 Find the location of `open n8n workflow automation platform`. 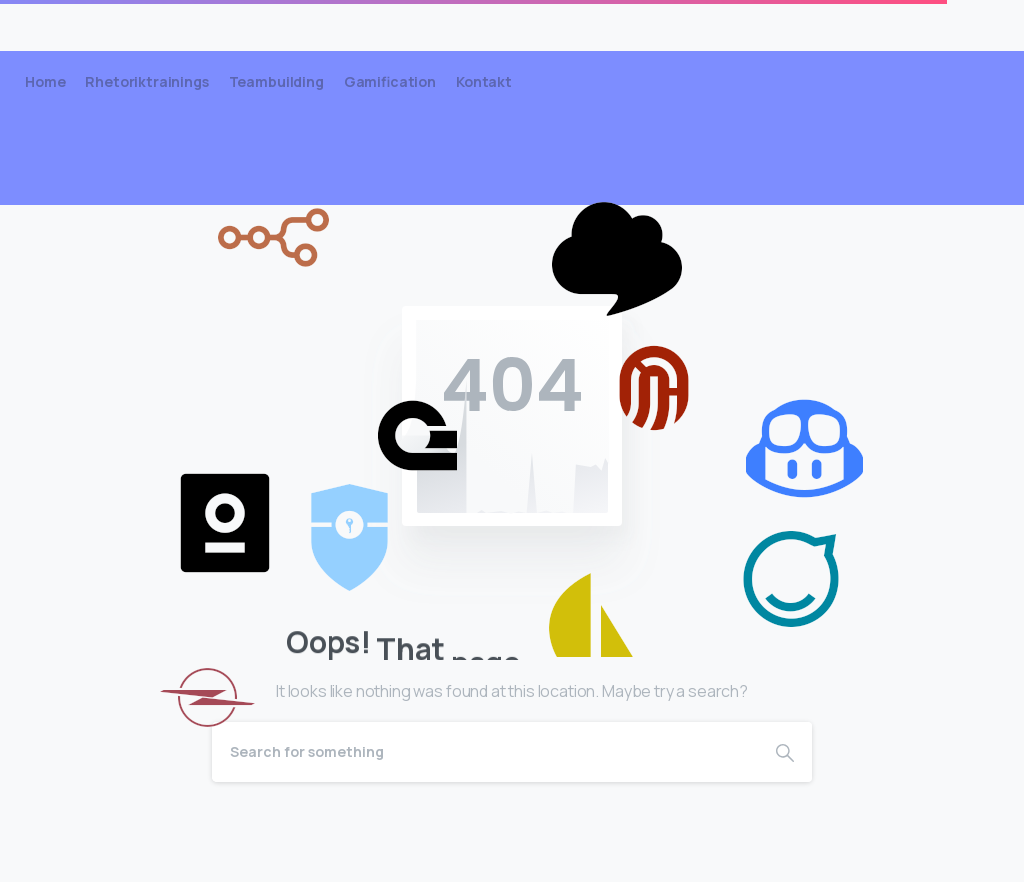

open n8n workflow automation platform is located at coordinates (273, 237).